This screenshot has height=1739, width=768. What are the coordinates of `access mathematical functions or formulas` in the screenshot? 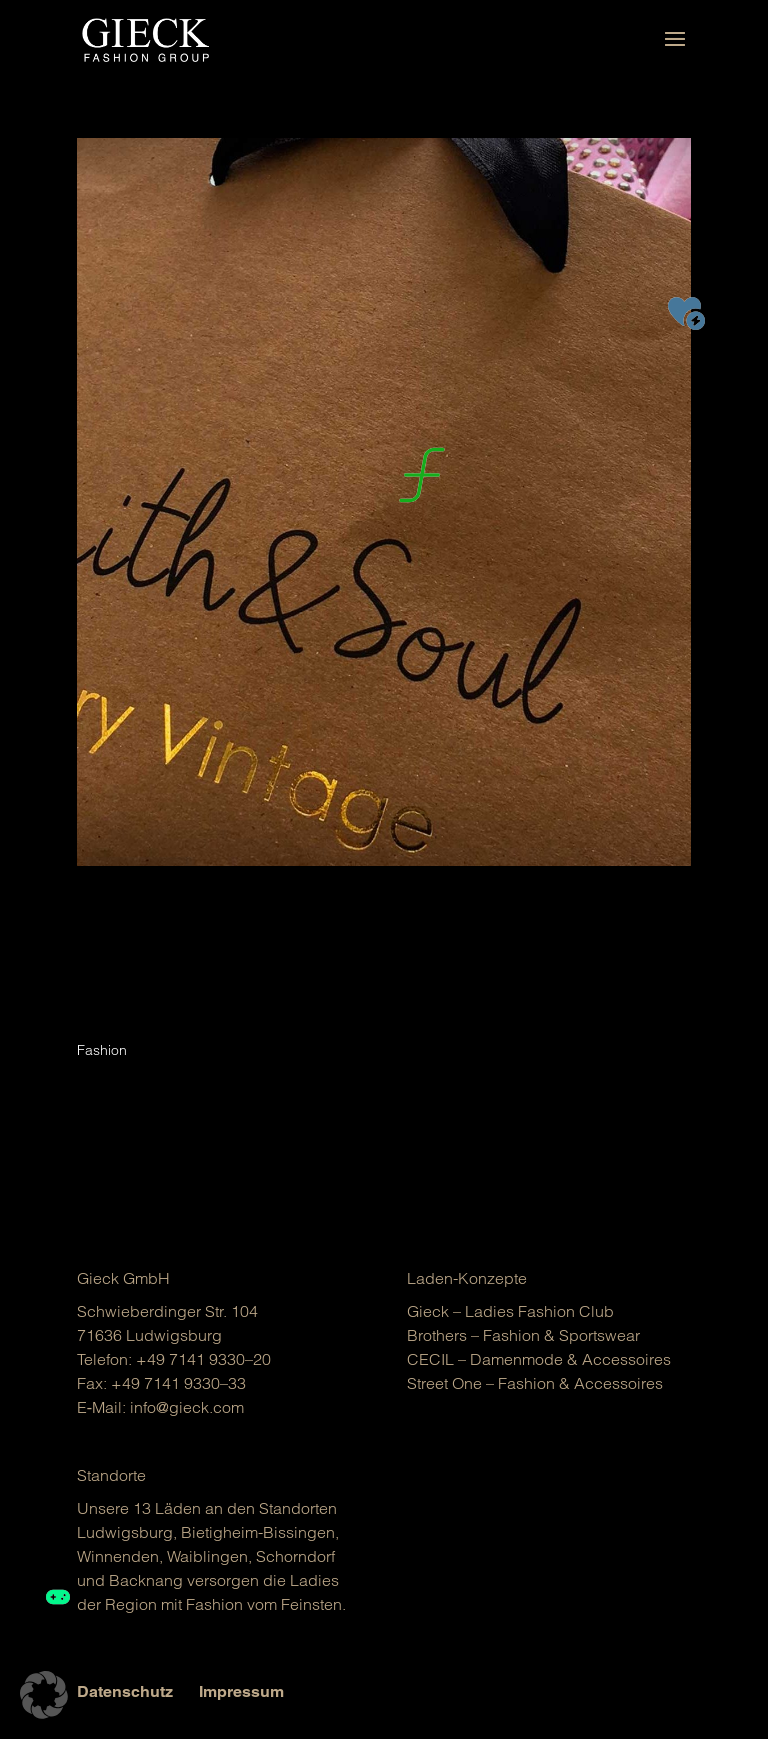 It's located at (422, 475).